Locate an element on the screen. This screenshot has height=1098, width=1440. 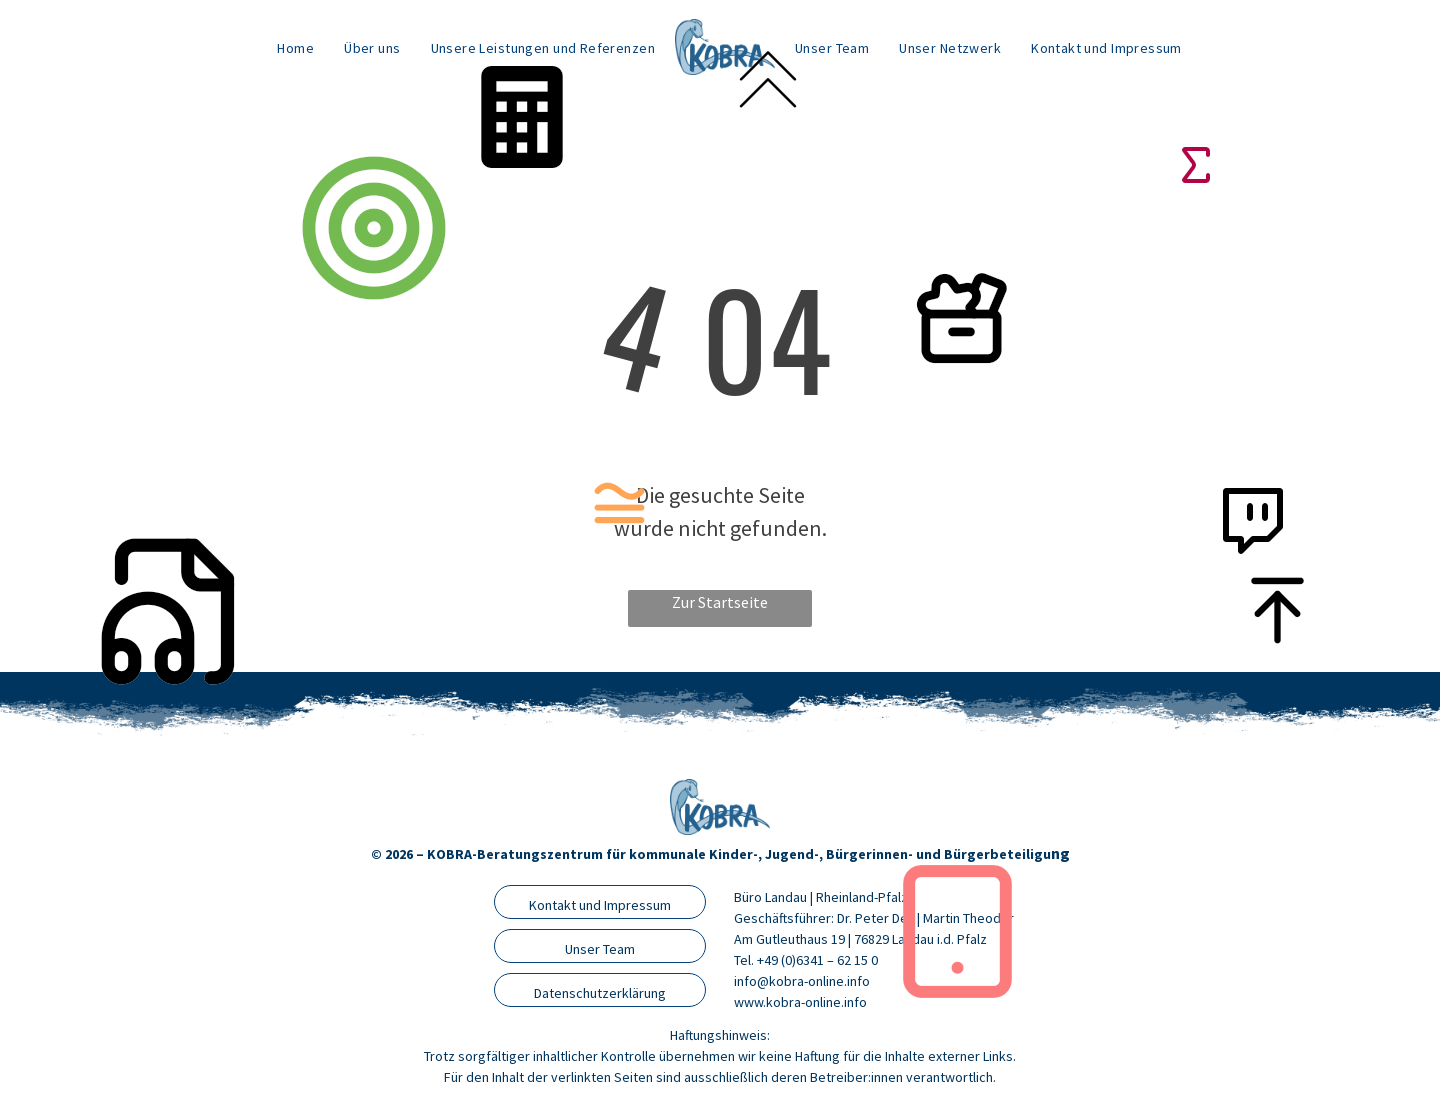
set a goal or target is located at coordinates (374, 228).